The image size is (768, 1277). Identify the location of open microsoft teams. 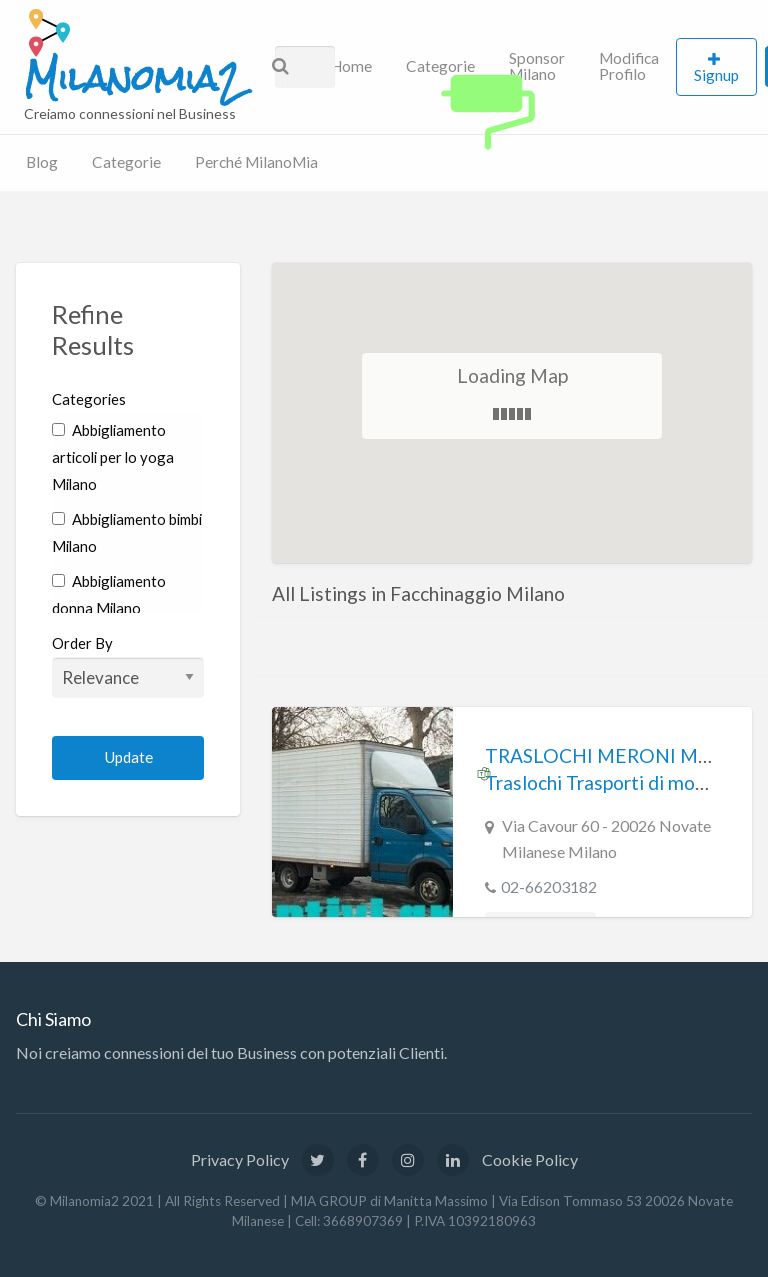
(484, 774).